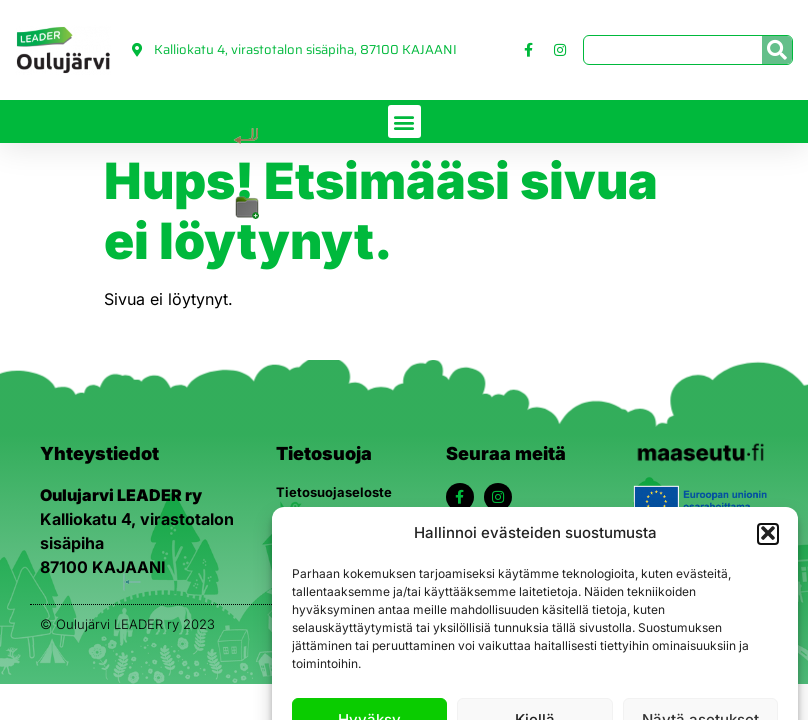  I want to click on reply to all recipients of an email, so click(245, 134).